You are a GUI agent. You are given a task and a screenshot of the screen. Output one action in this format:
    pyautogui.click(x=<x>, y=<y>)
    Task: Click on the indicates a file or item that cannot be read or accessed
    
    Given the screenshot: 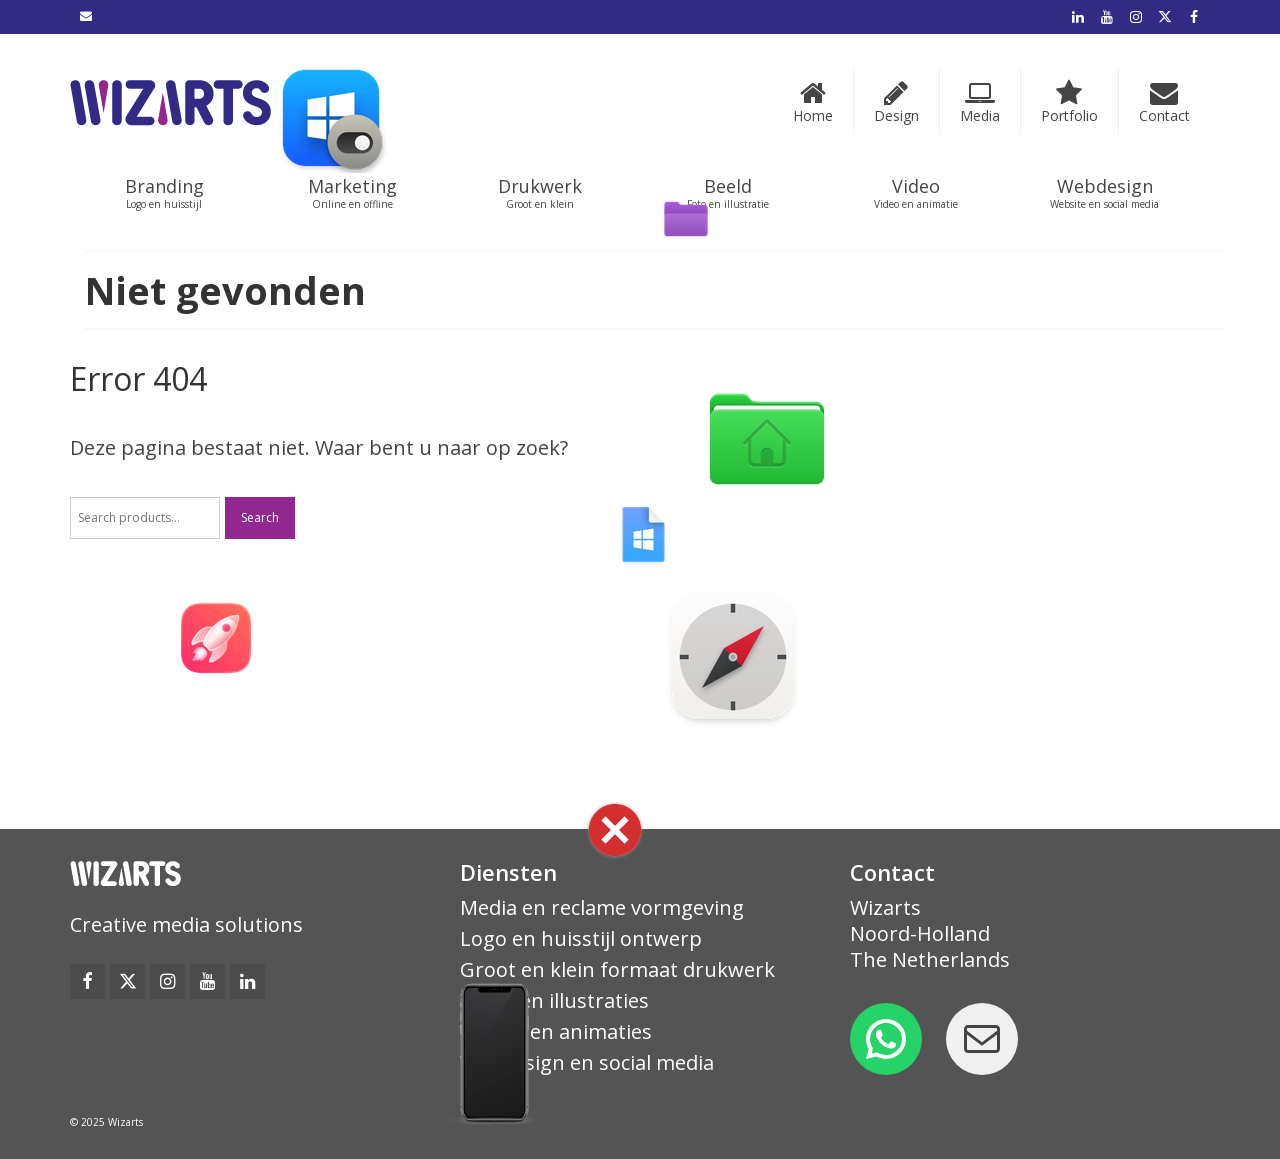 What is the action you would take?
    pyautogui.click(x=615, y=830)
    